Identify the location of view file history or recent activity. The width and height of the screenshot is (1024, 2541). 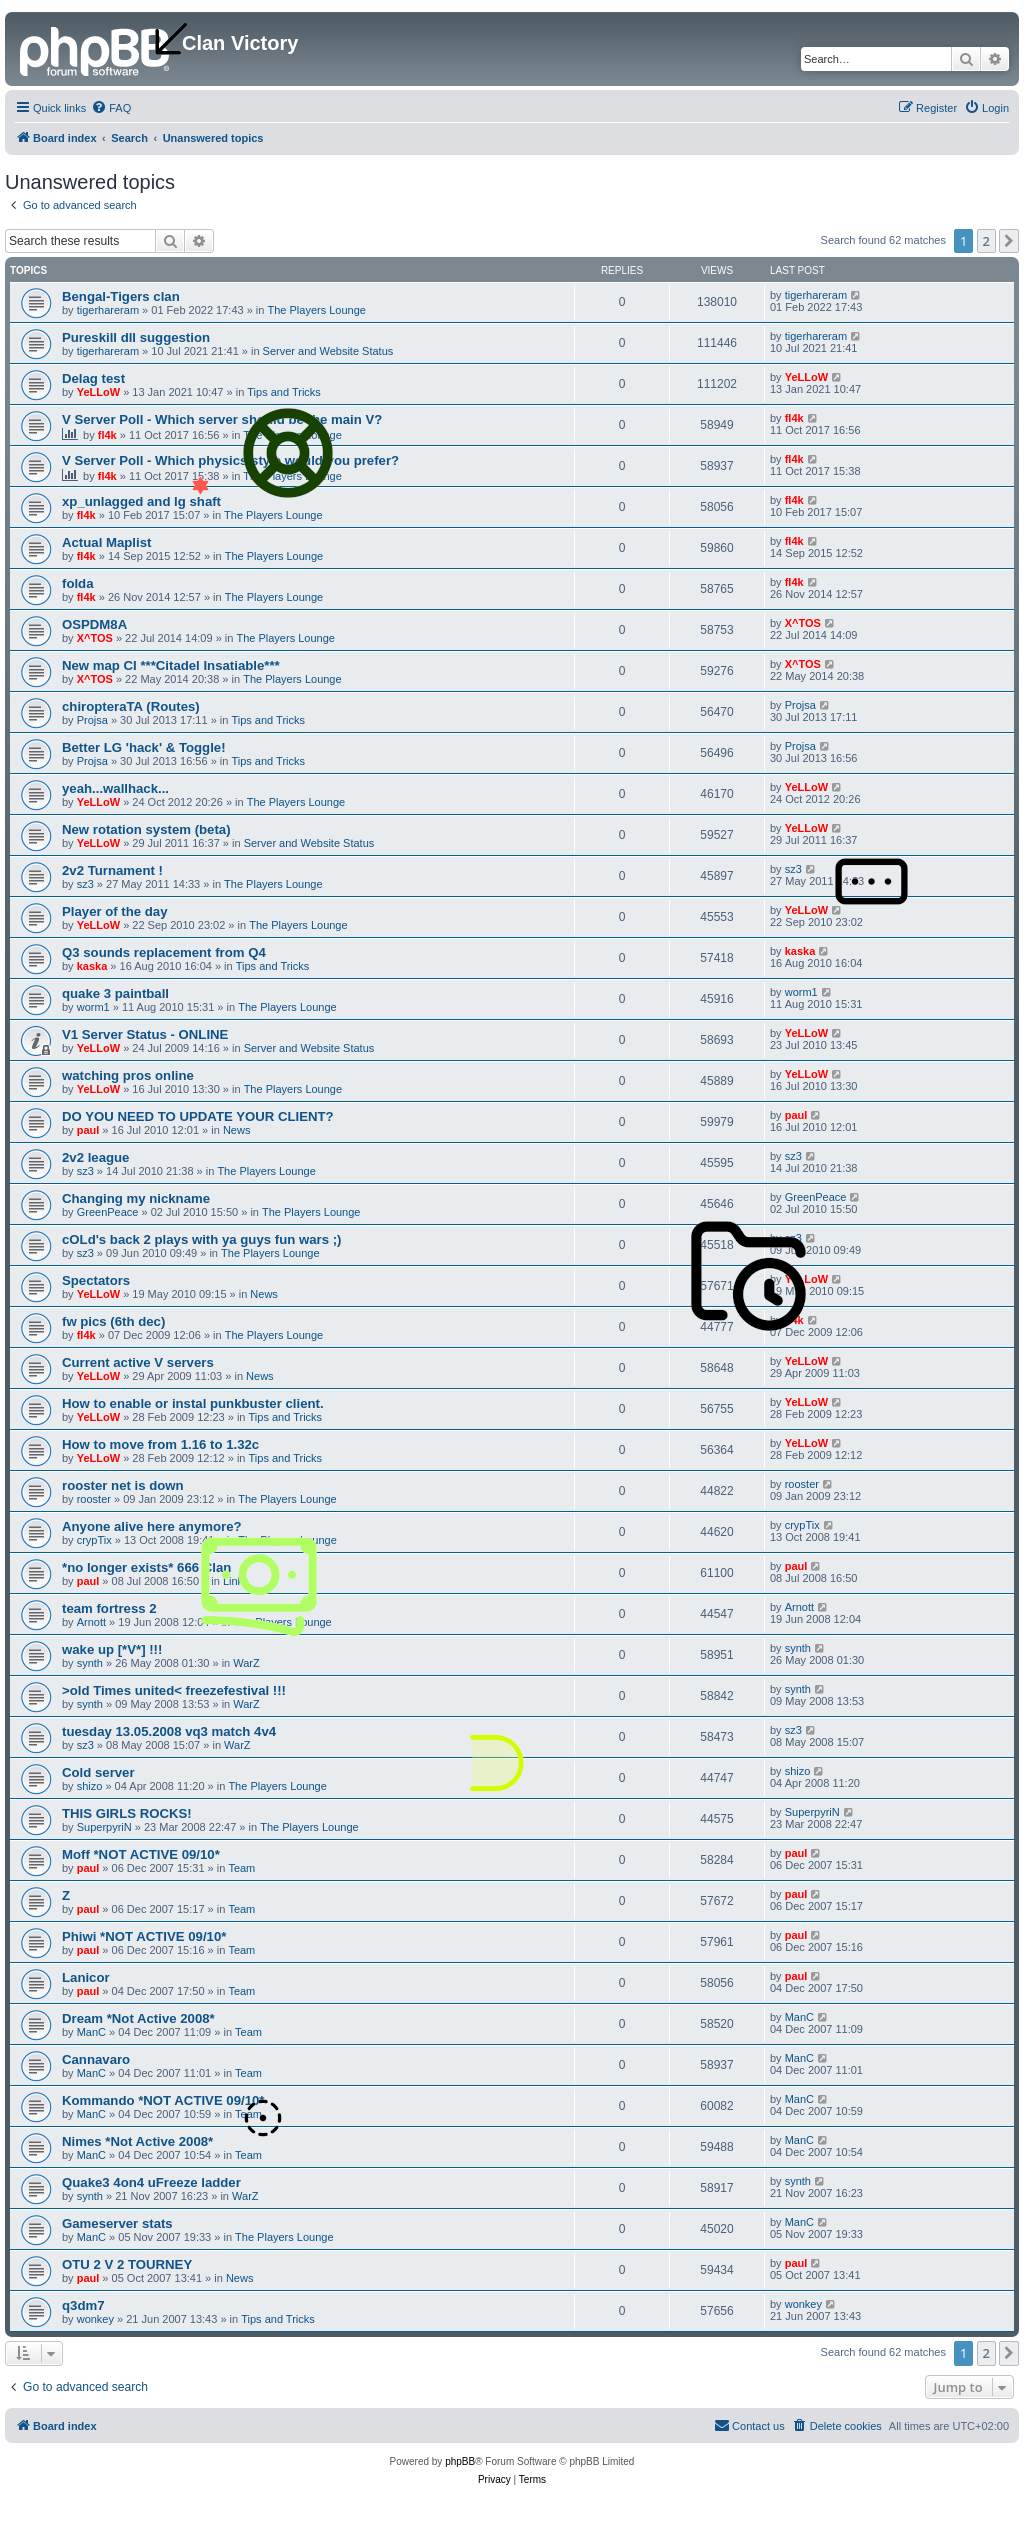
(748, 1273).